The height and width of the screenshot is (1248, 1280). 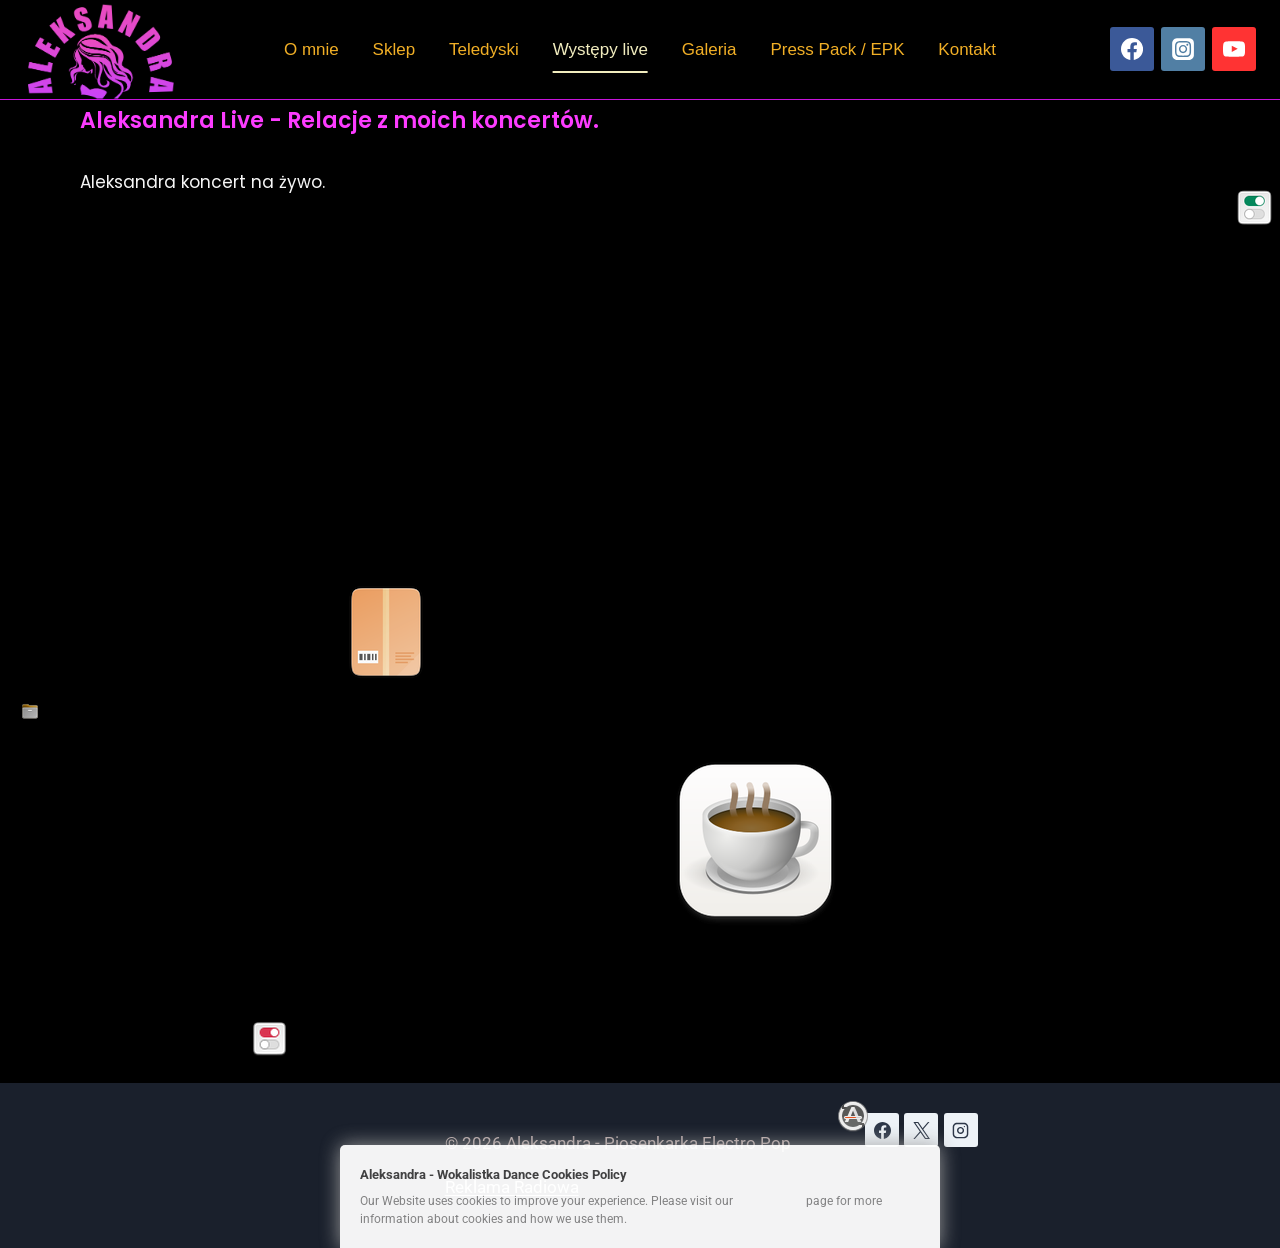 What do you see at coordinates (1254, 207) in the screenshot?
I see `open gnome tweaks application` at bounding box center [1254, 207].